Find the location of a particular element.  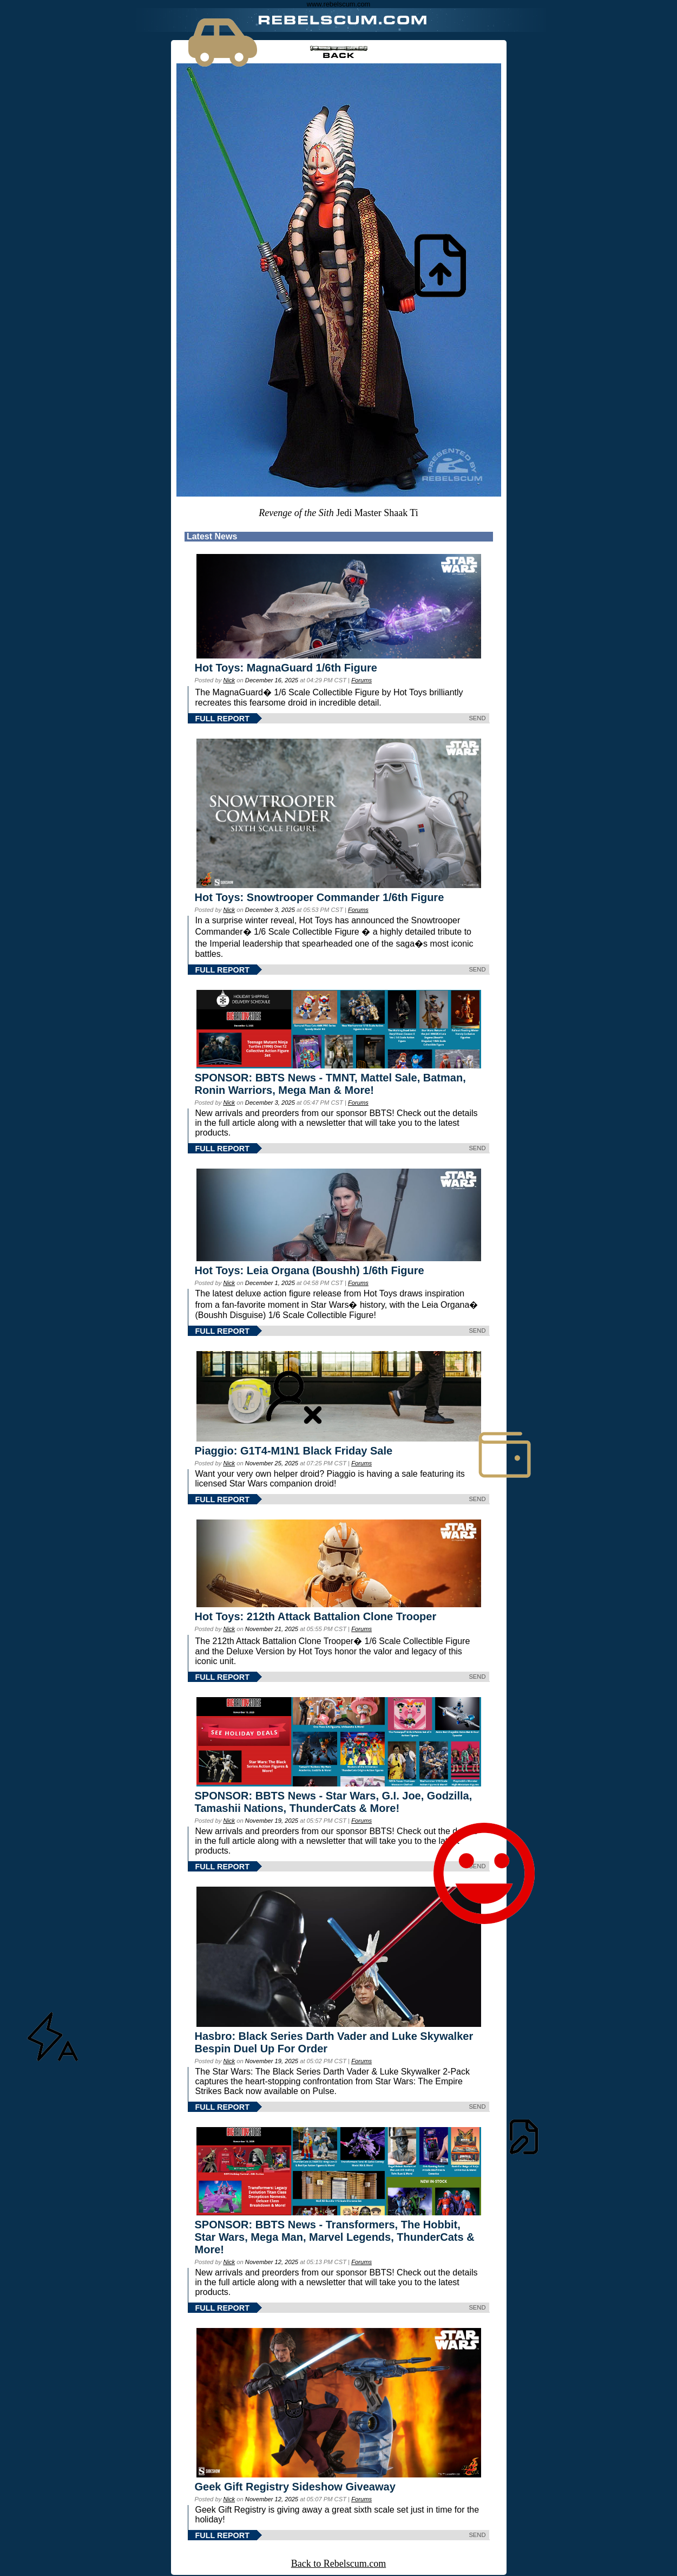

remove a user or contact is located at coordinates (294, 1396).